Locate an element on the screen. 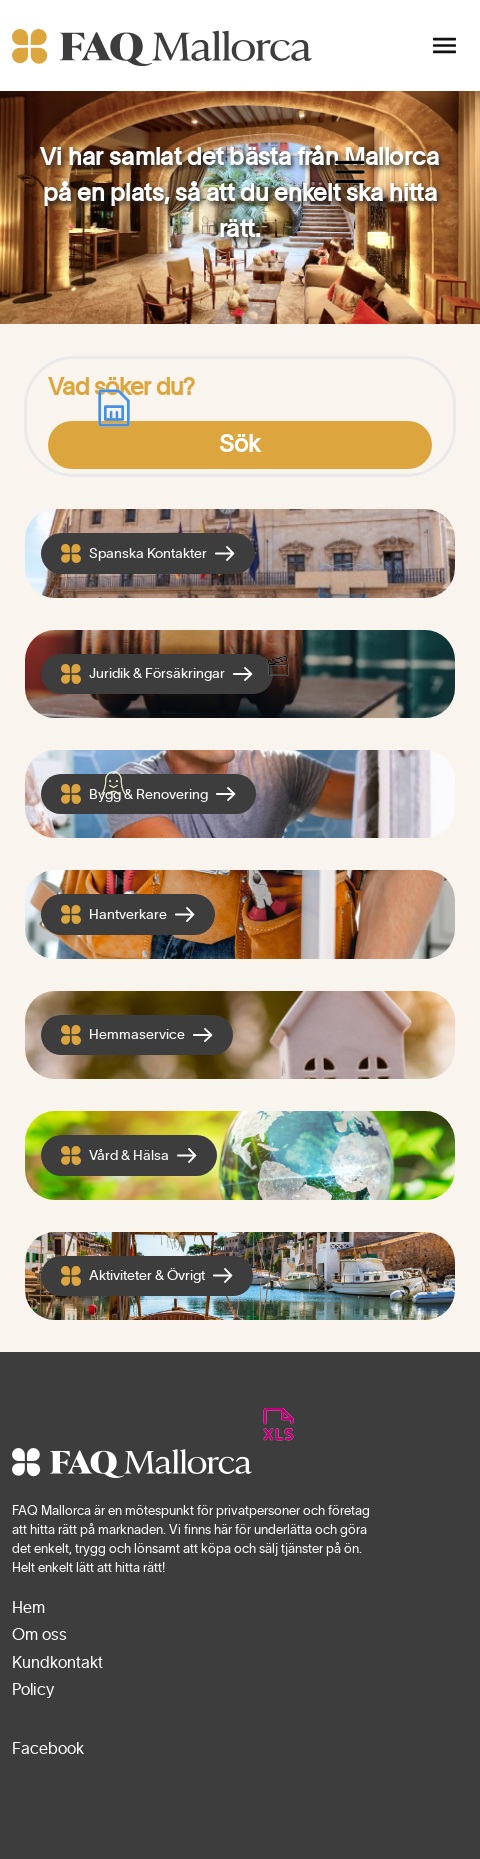 The height and width of the screenshot is (1859, 480). open or view an Excel spreadsheet file is located at coordinates (278, 1425).